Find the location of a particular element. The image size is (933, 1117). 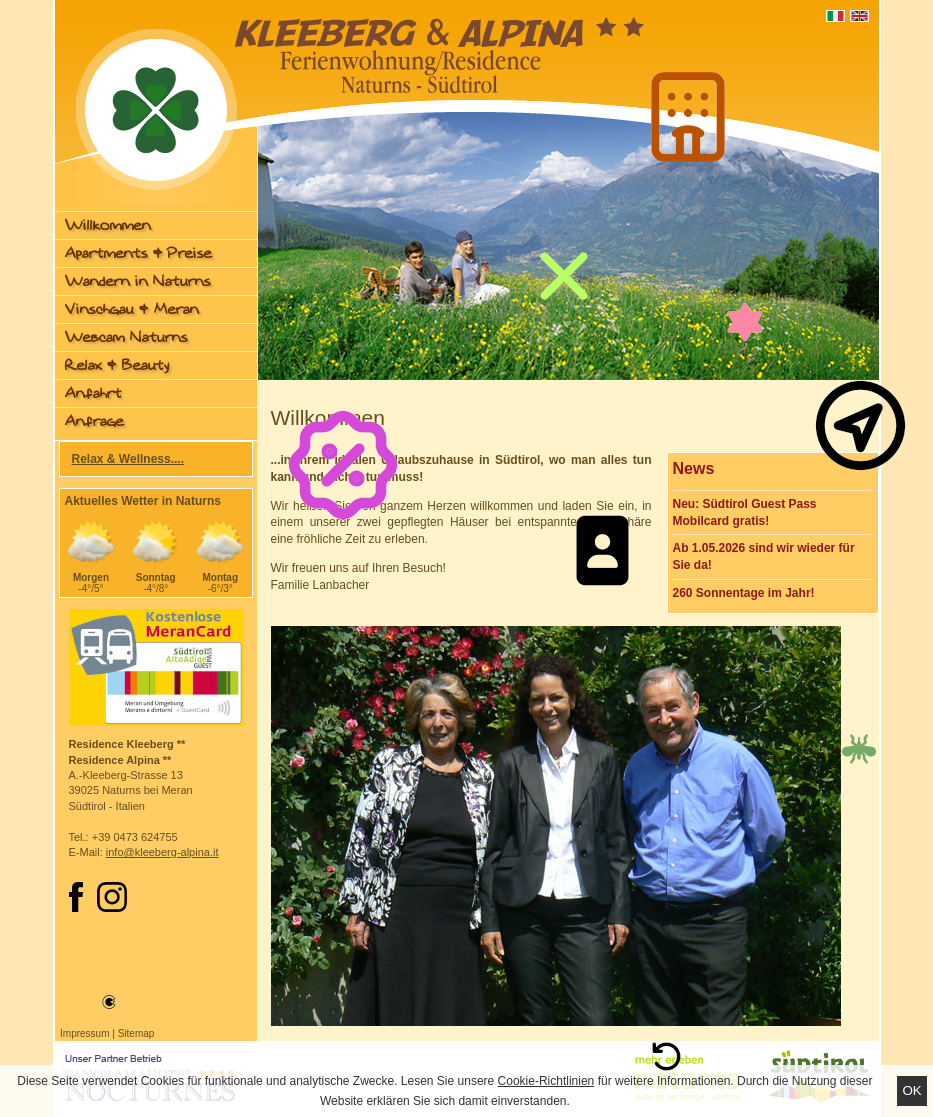

close a window or dialog is located at coordinates (564, 276).